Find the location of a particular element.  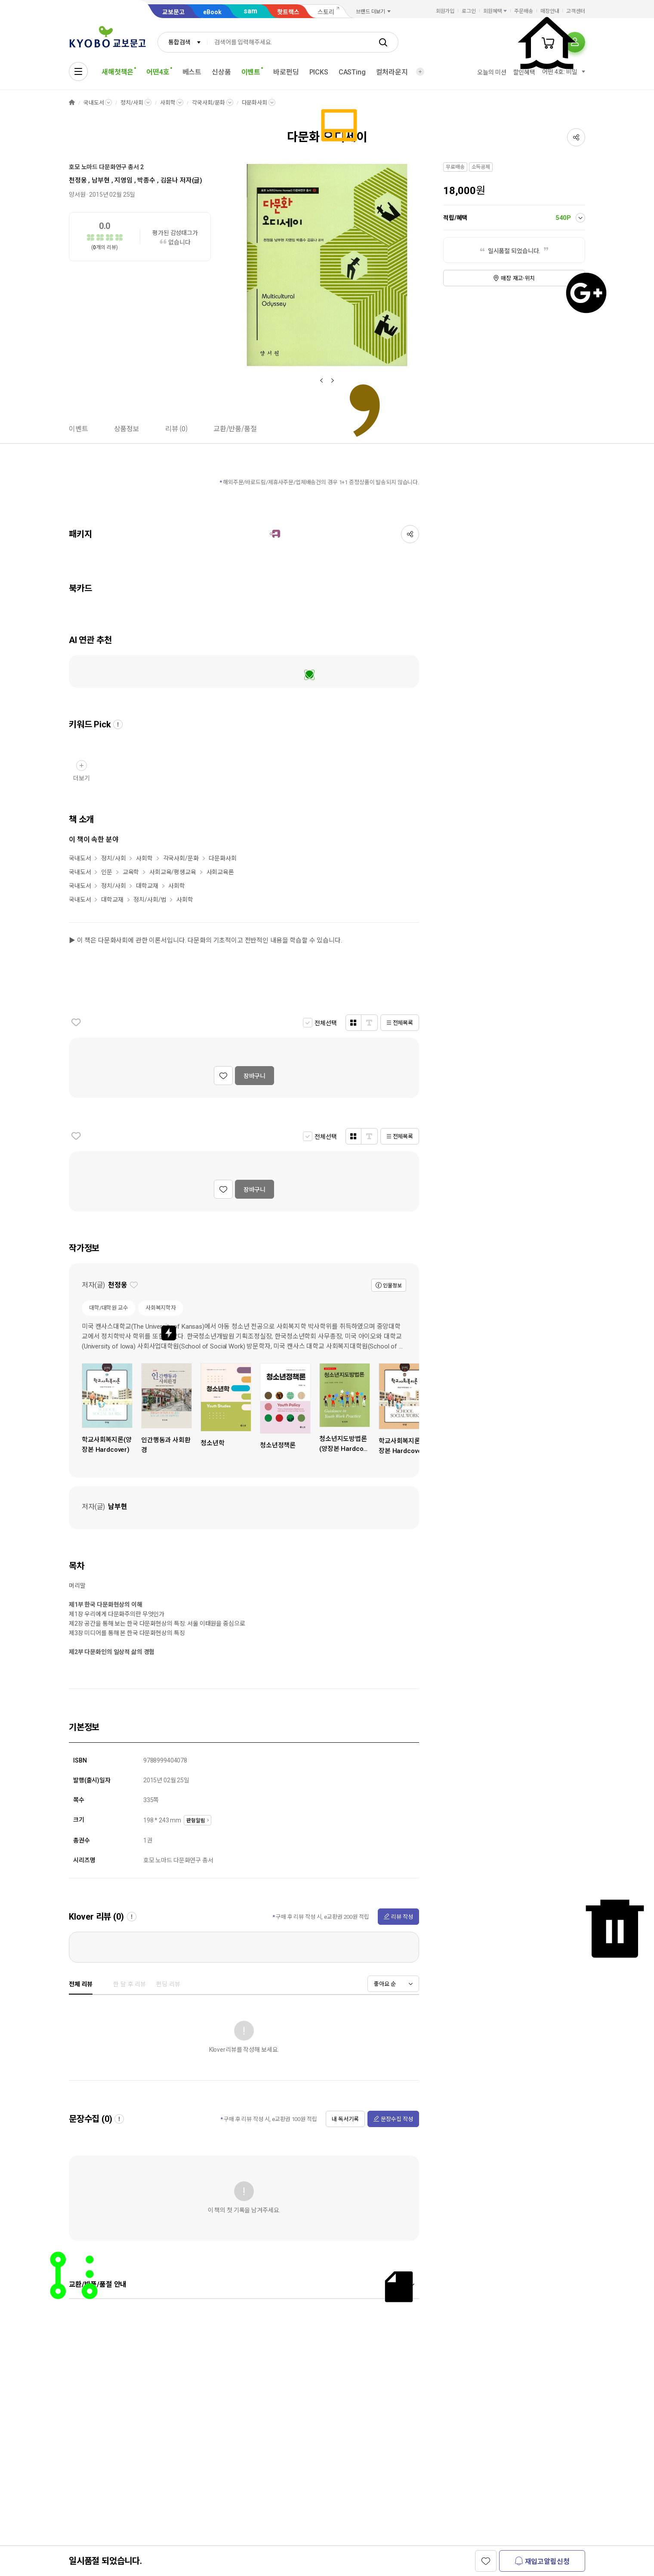

open authentik identity provider settings is located at coordinates (275, 534).